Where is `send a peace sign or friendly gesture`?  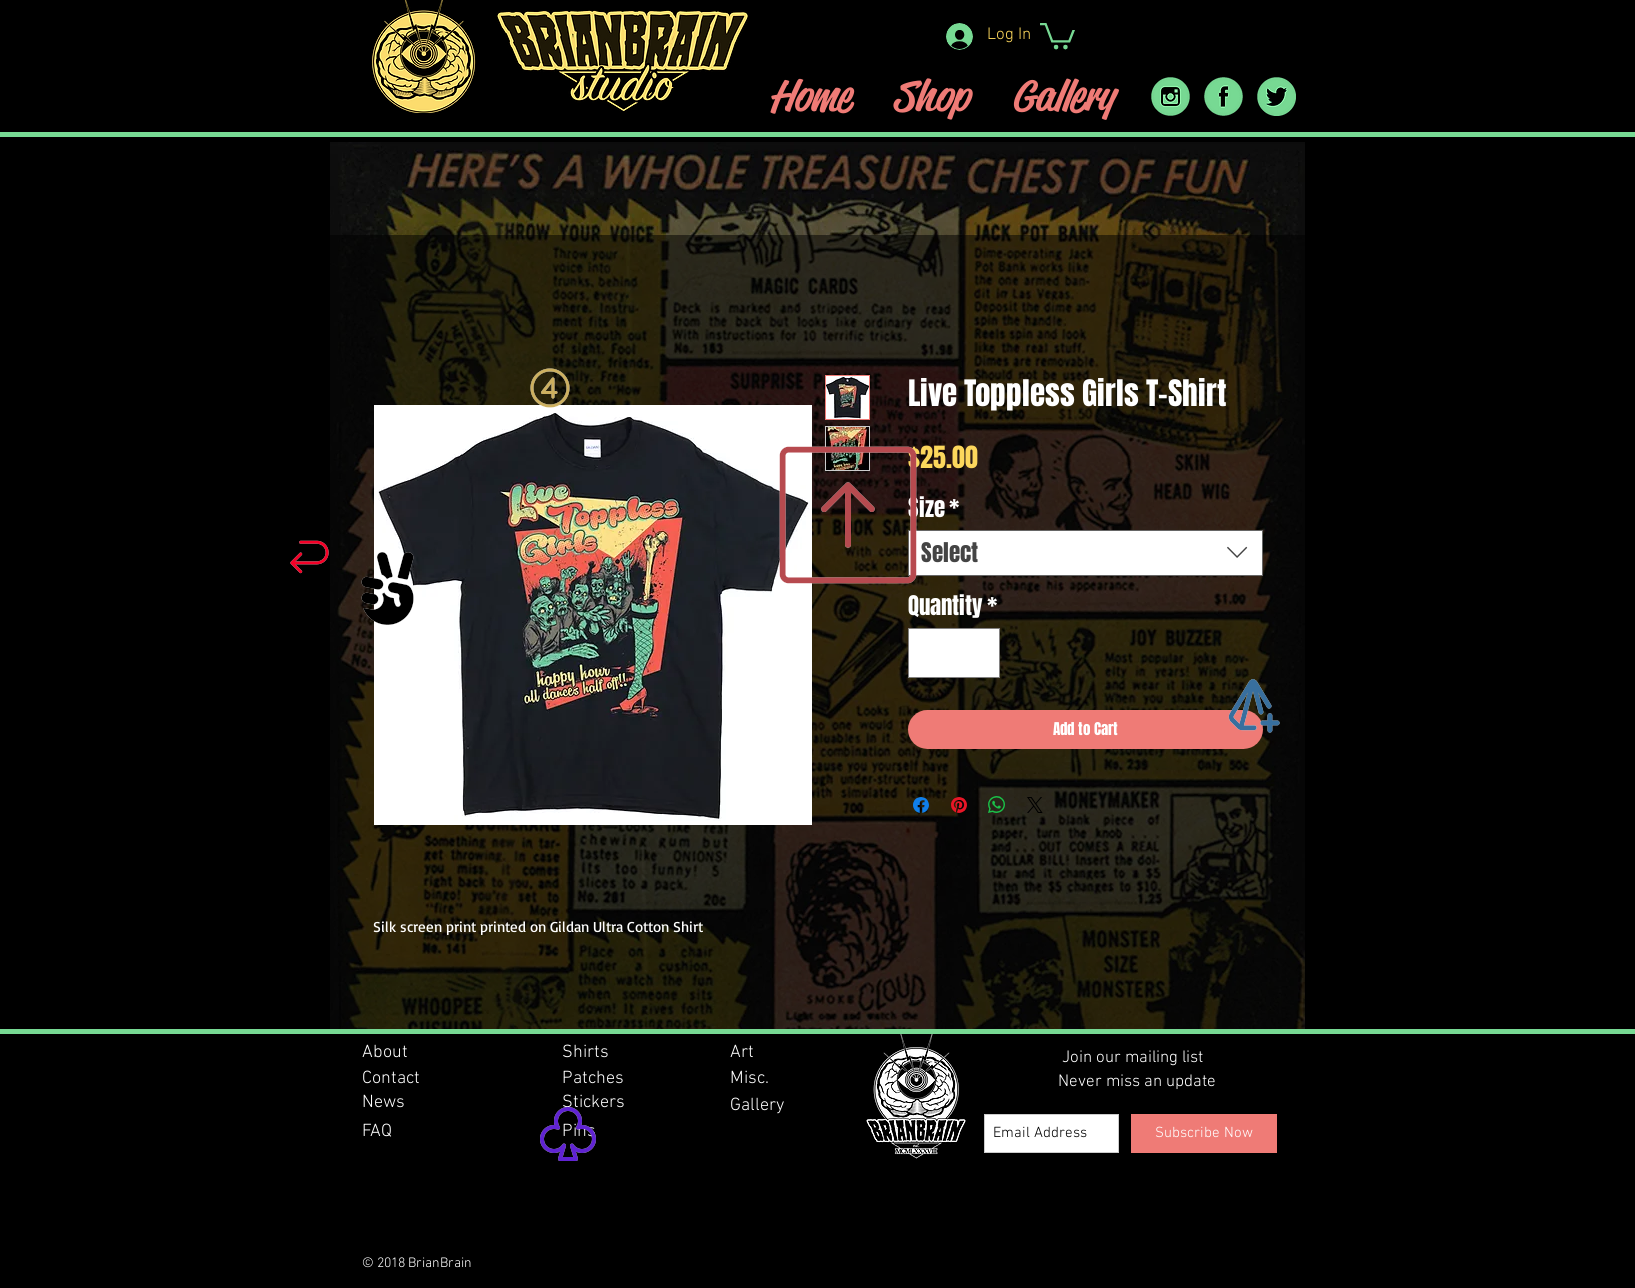
send a peace sign or friendly gesture is located at coordinates (387, 588).